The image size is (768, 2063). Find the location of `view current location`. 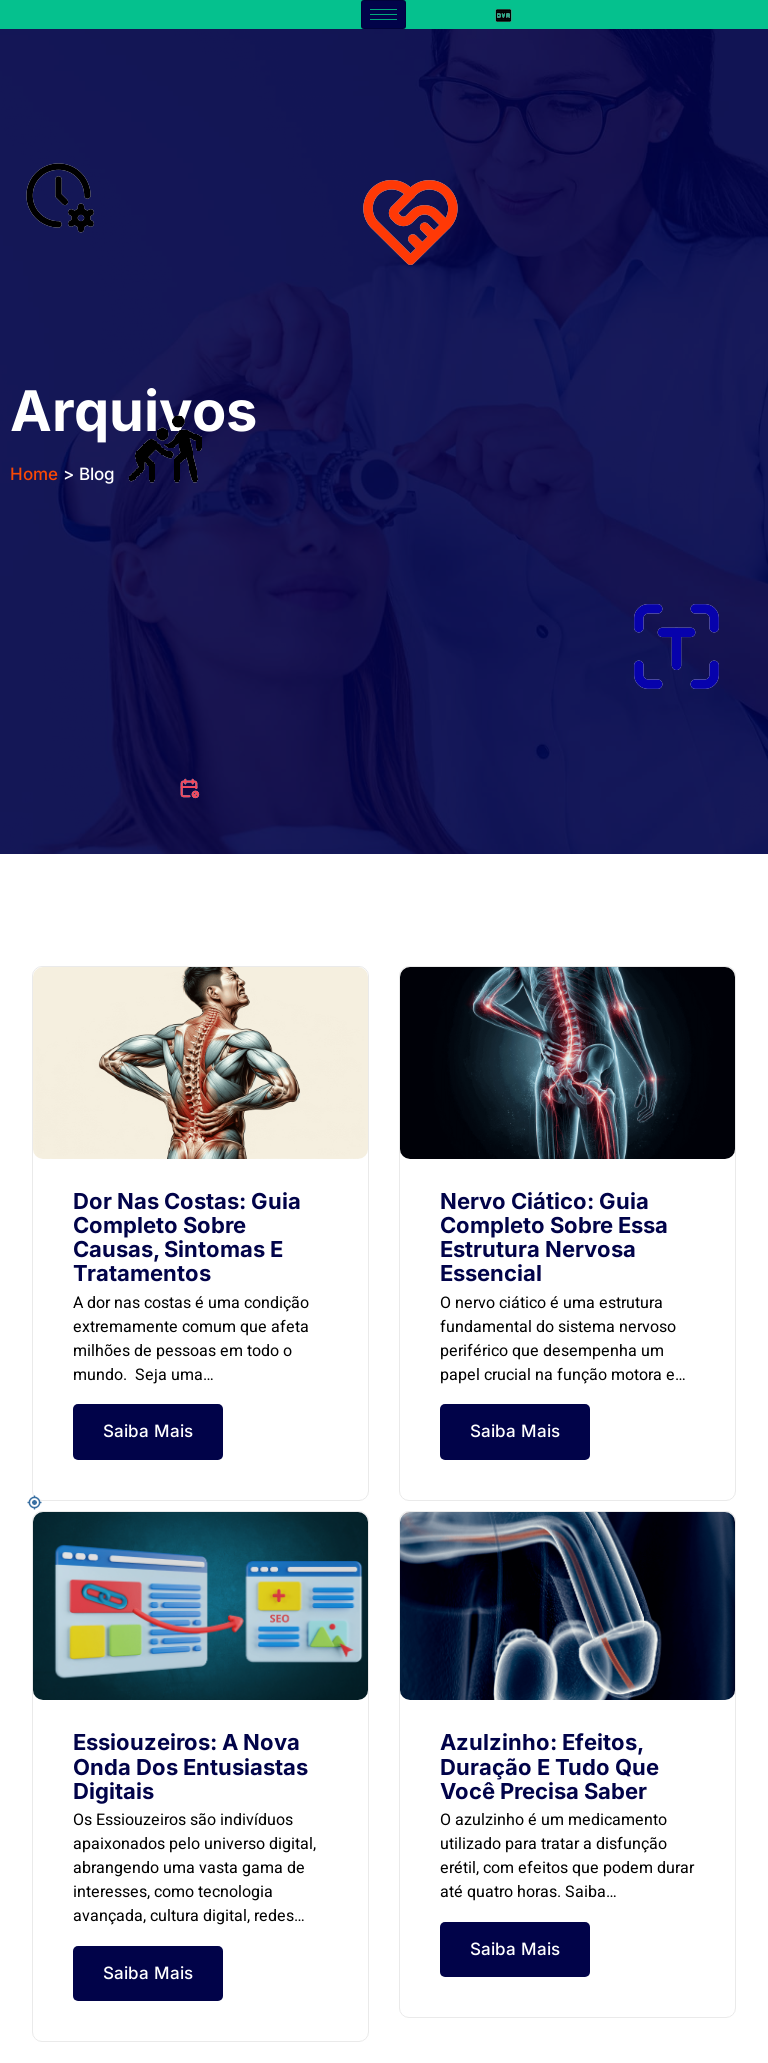

view current location is located at coordinates (34, 1502).